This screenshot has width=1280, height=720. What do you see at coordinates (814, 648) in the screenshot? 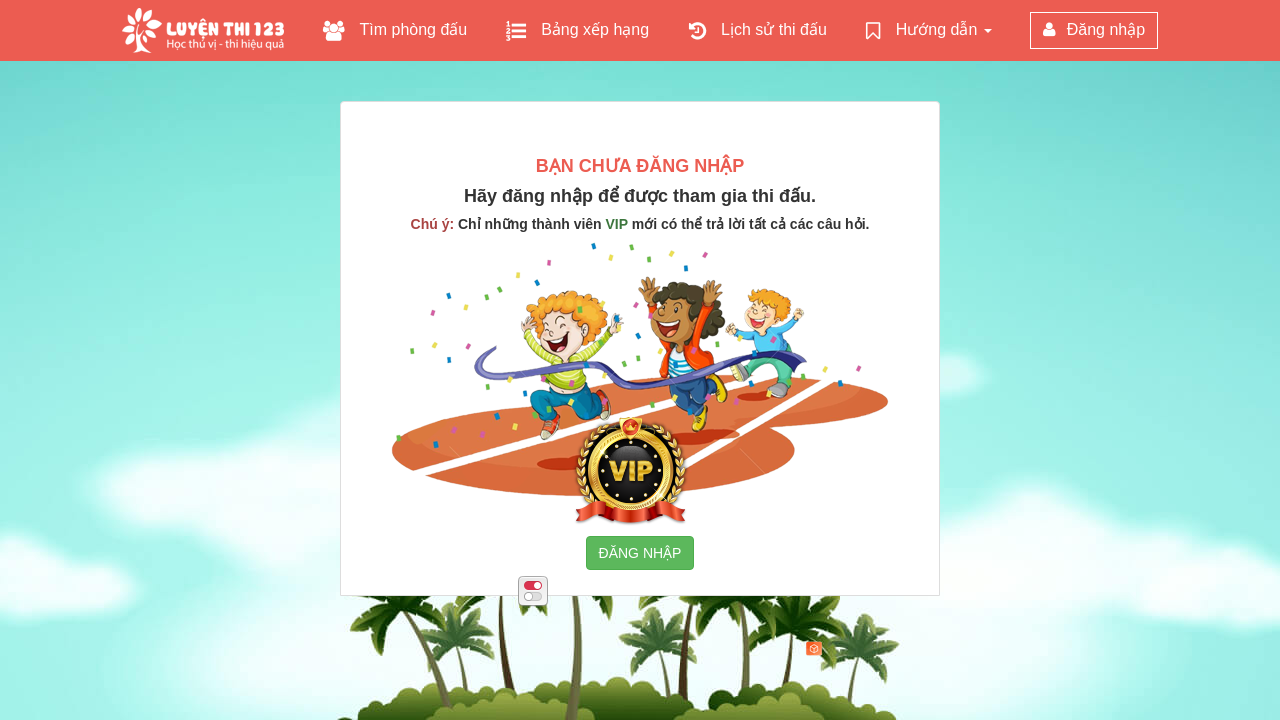
I see `open a 3D model file` at bounding box center [814, 648].